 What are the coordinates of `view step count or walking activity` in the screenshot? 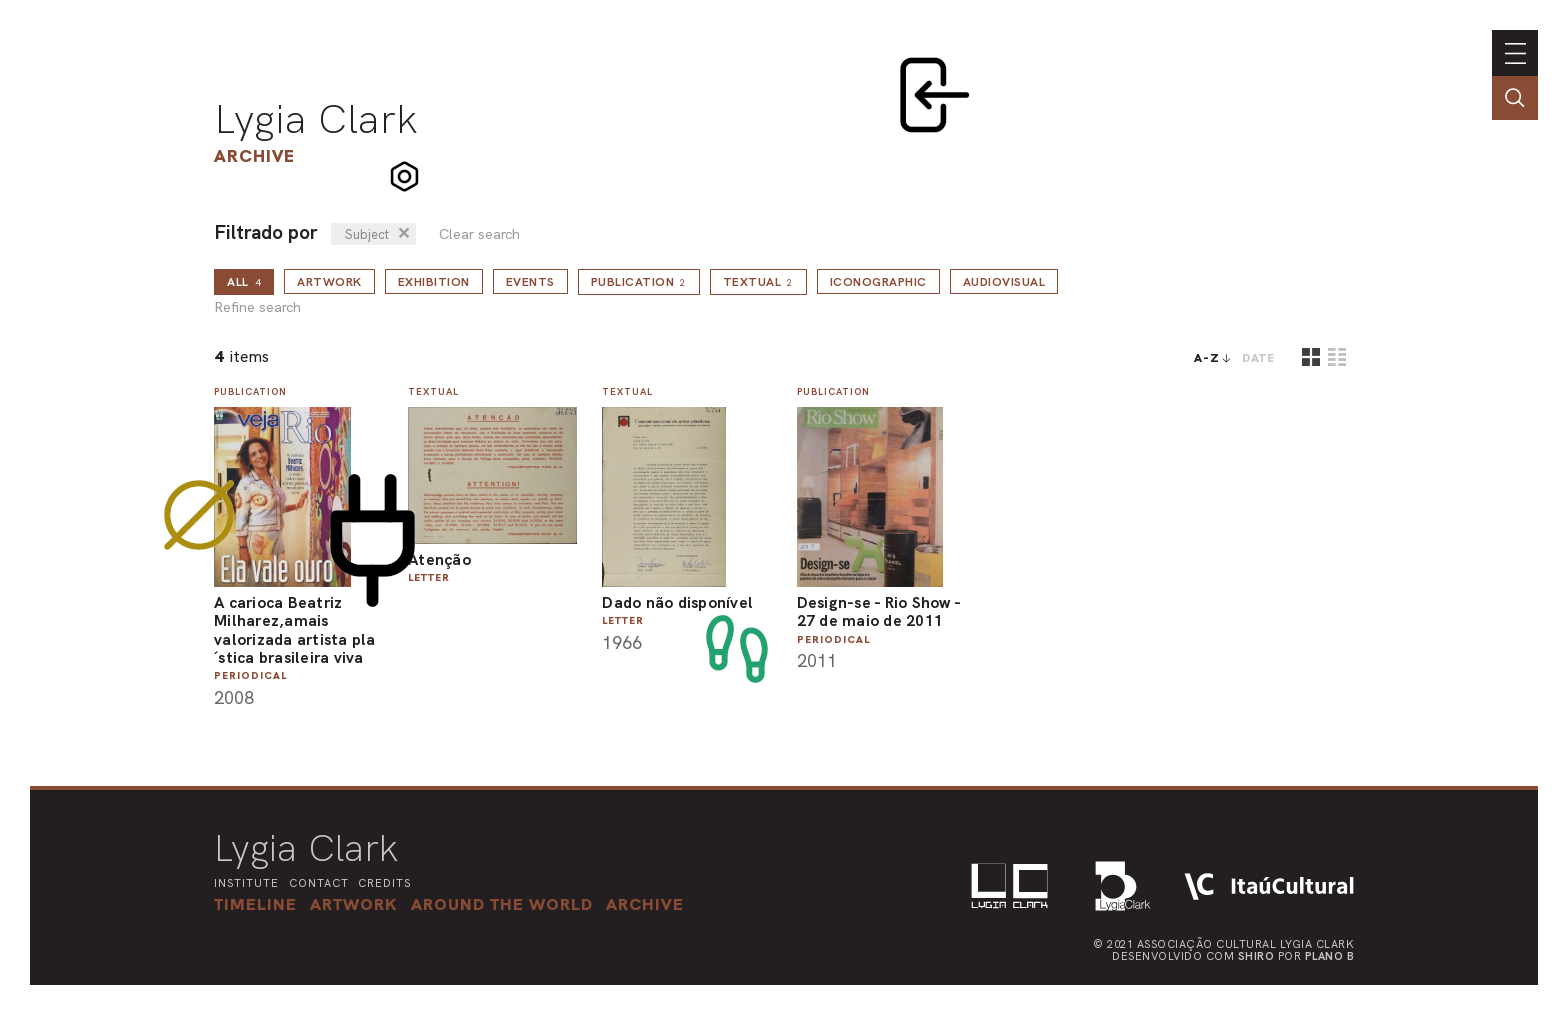 It's located at (737, 649).